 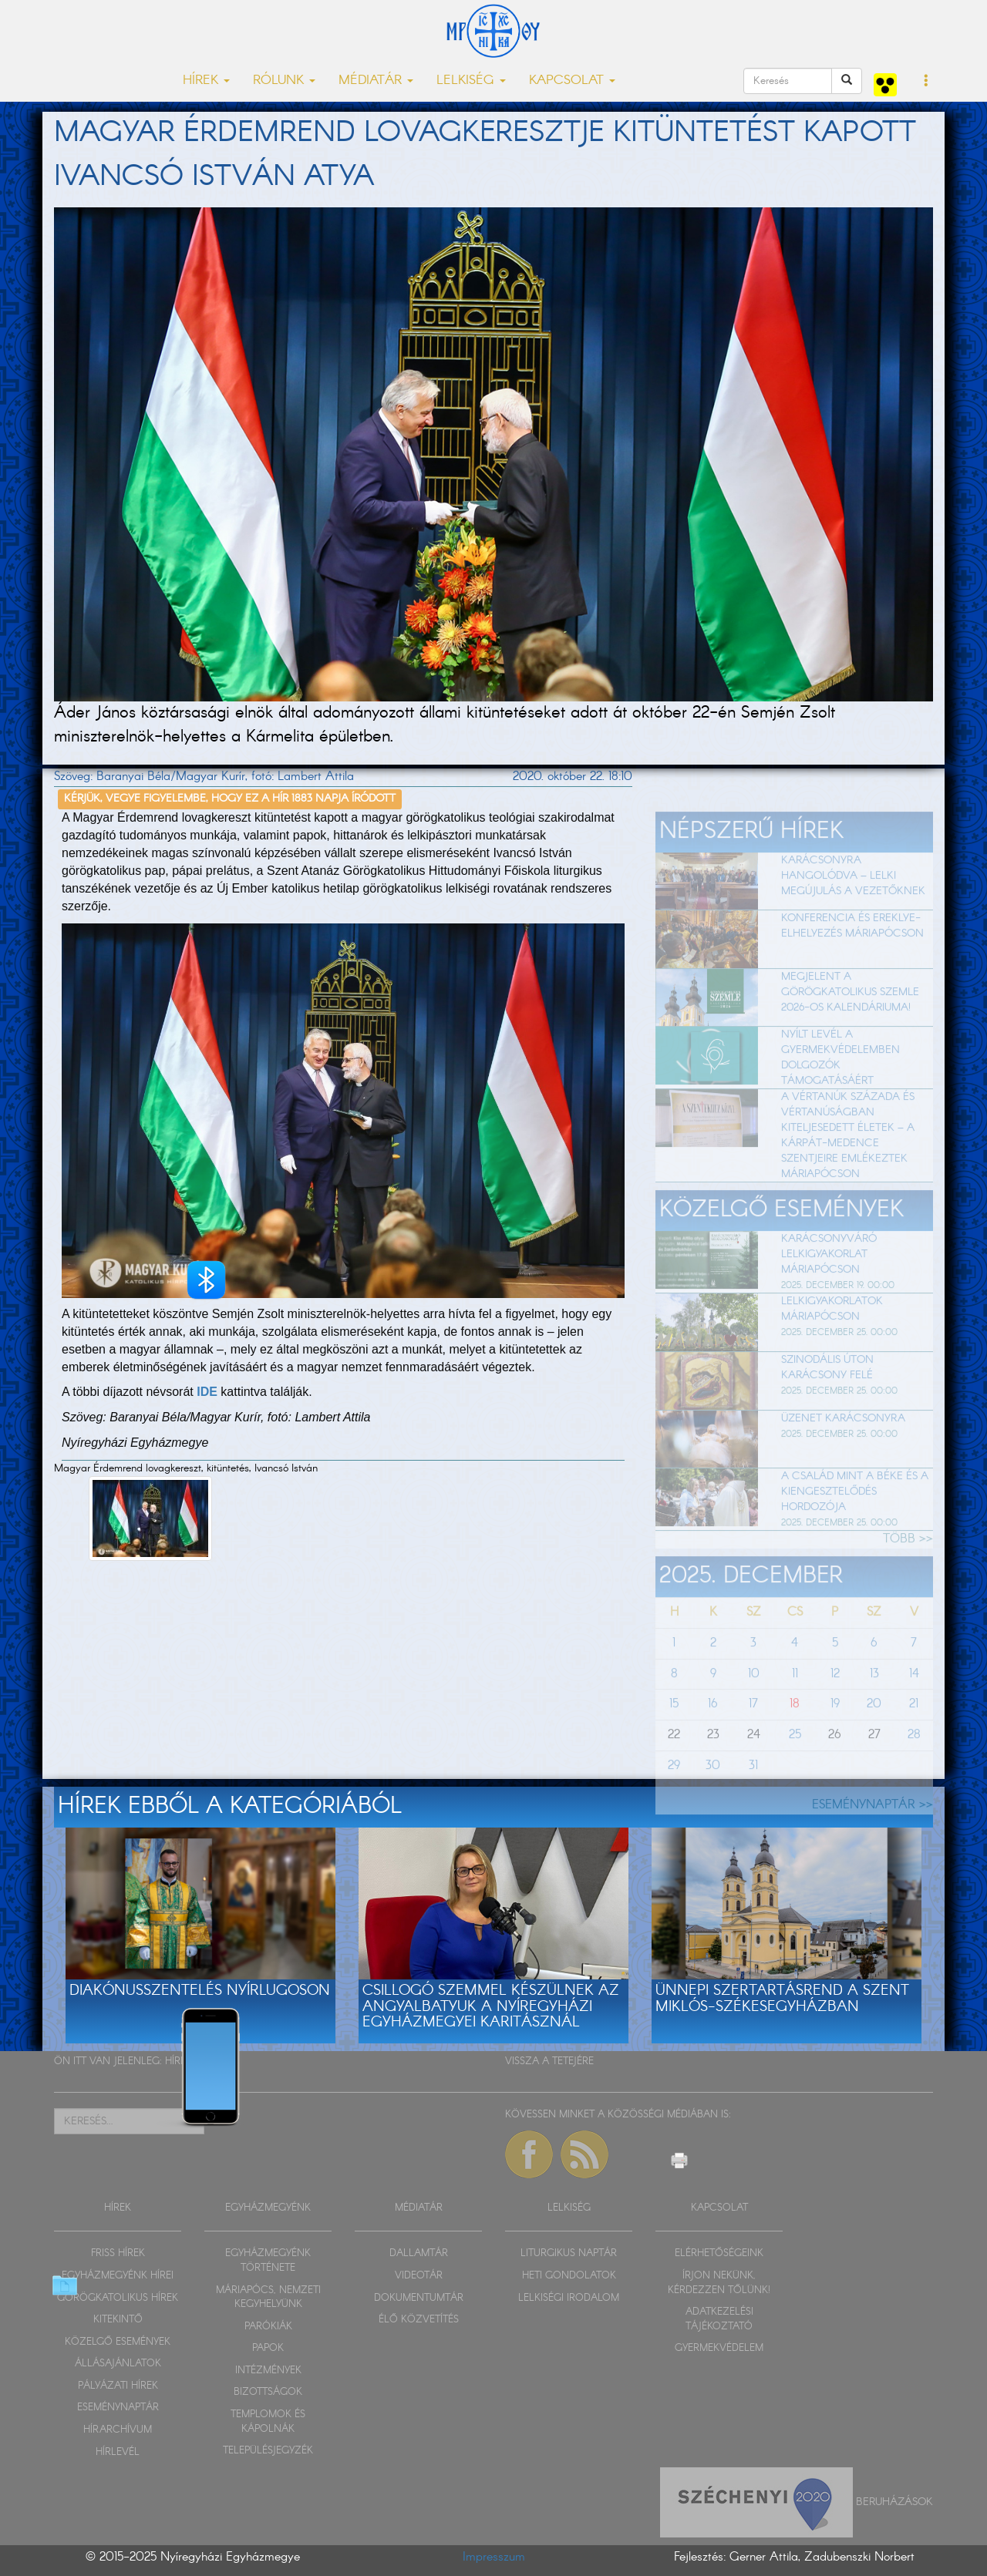 I want to click on transfer files wirelessly via bluetooth, so click(x=206, y=1280).